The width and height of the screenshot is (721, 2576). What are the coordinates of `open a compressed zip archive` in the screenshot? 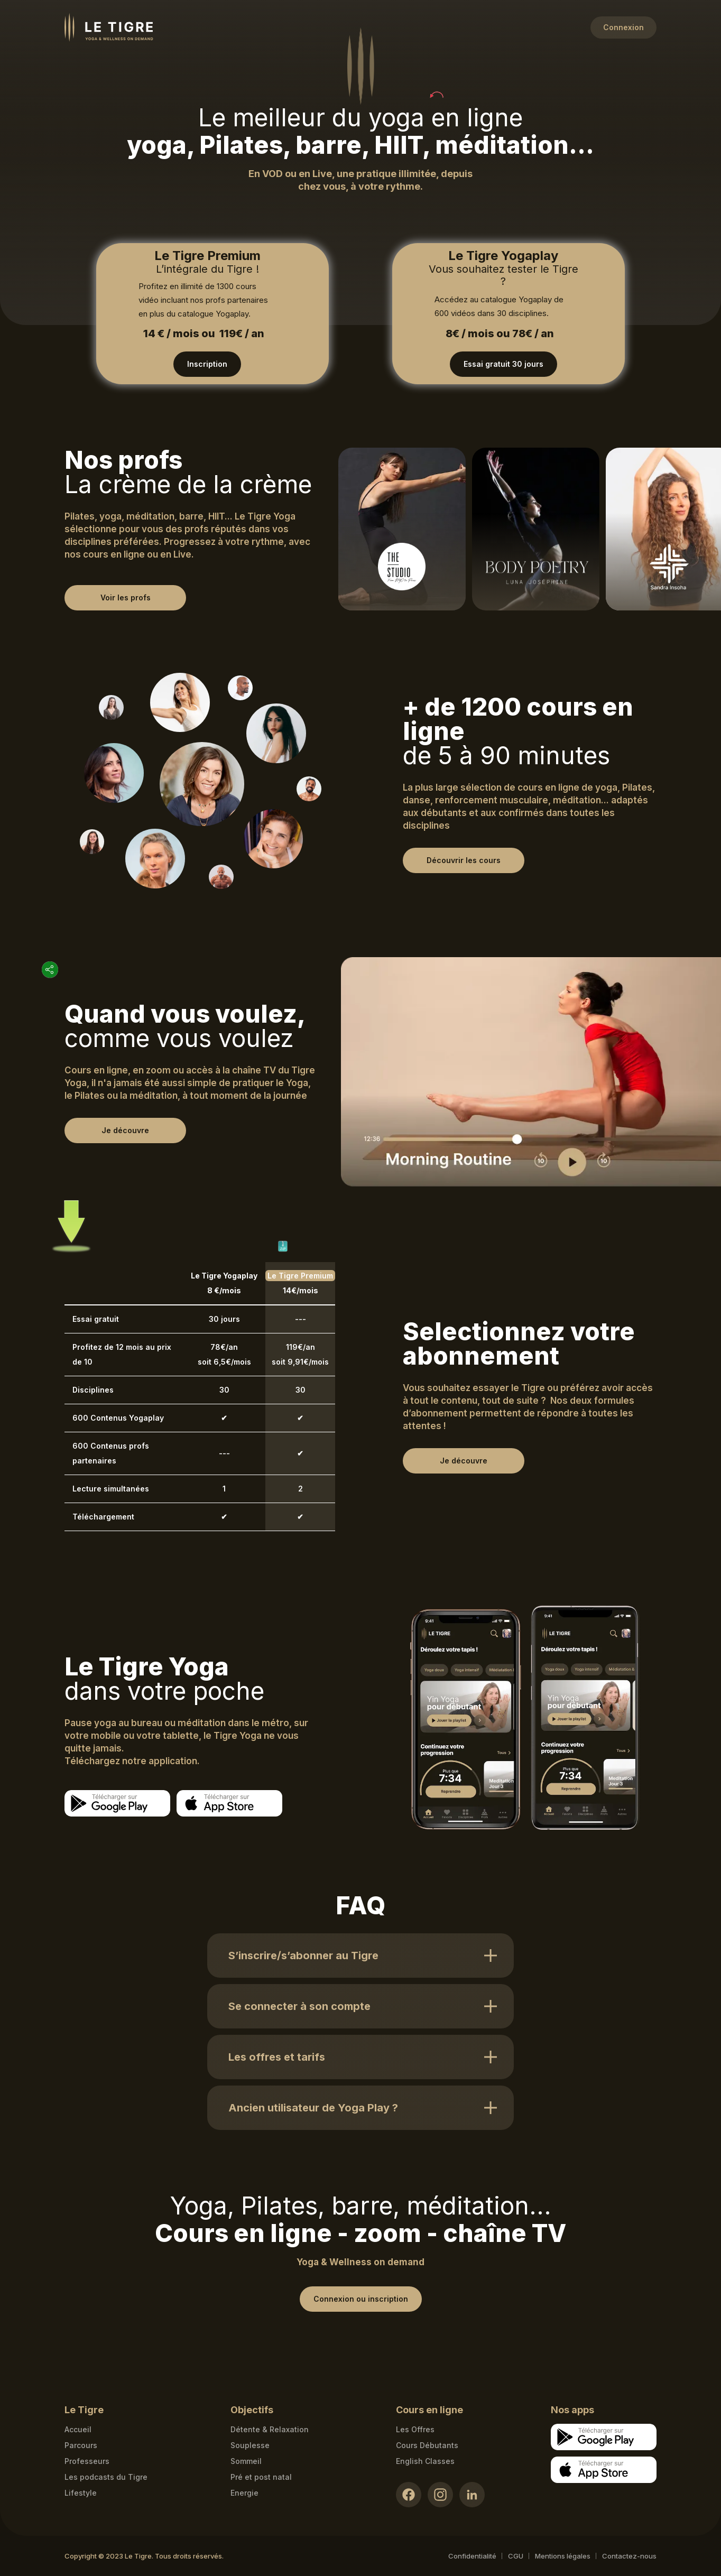 It's located at (283, 1246).